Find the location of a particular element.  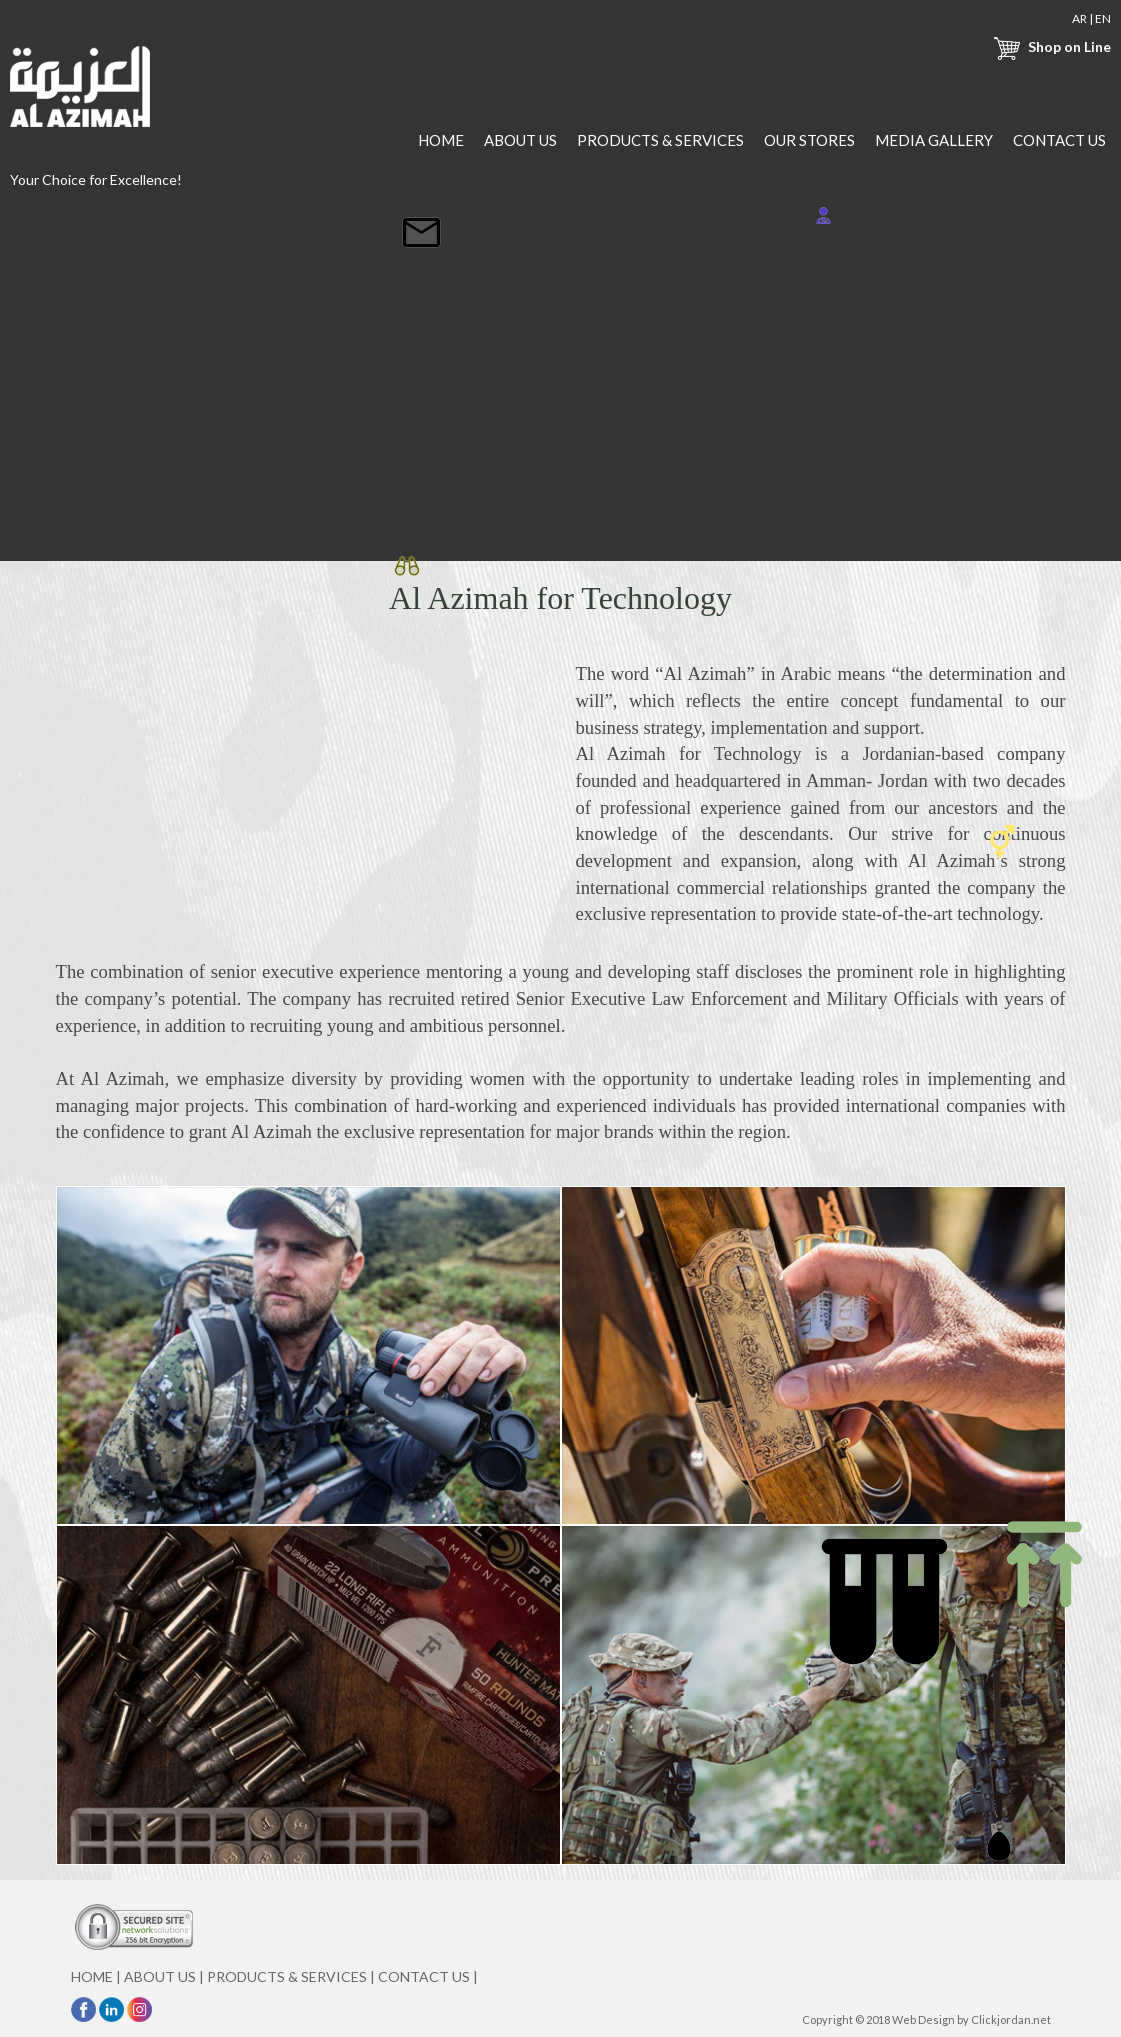

indicates egg or egg-related content is located at coordinates (999, 1846).